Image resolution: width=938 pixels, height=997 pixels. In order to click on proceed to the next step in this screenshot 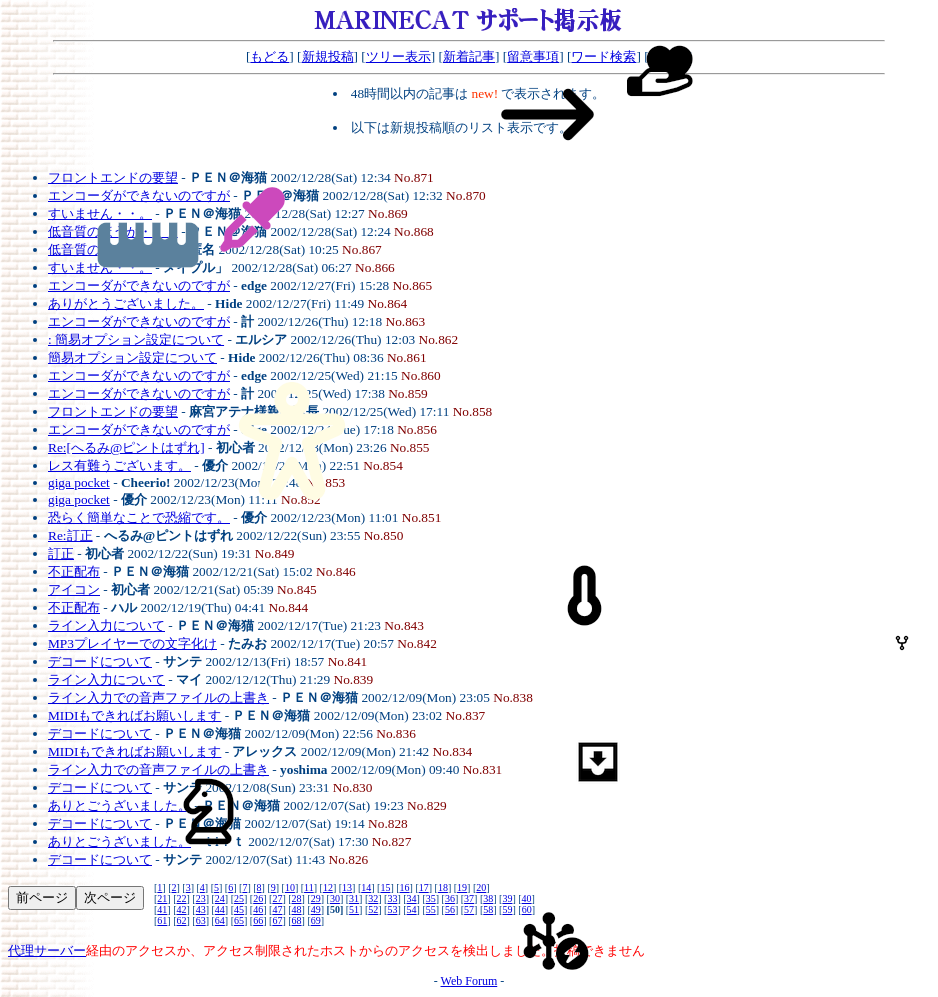, I will do `click(547, 114)`.